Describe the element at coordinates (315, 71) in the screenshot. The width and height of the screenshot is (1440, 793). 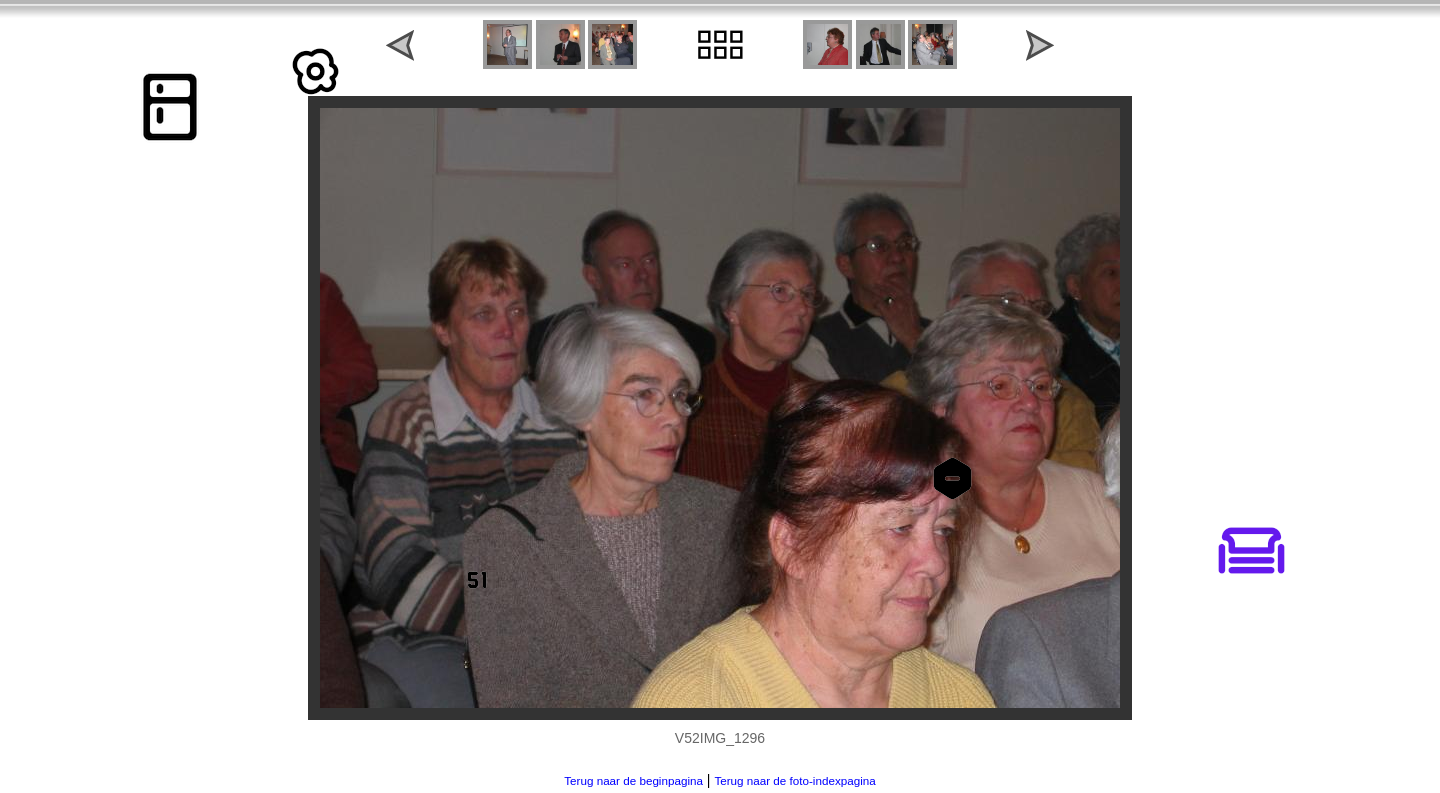
I see `access breakfast or brunch recipes` at that location.